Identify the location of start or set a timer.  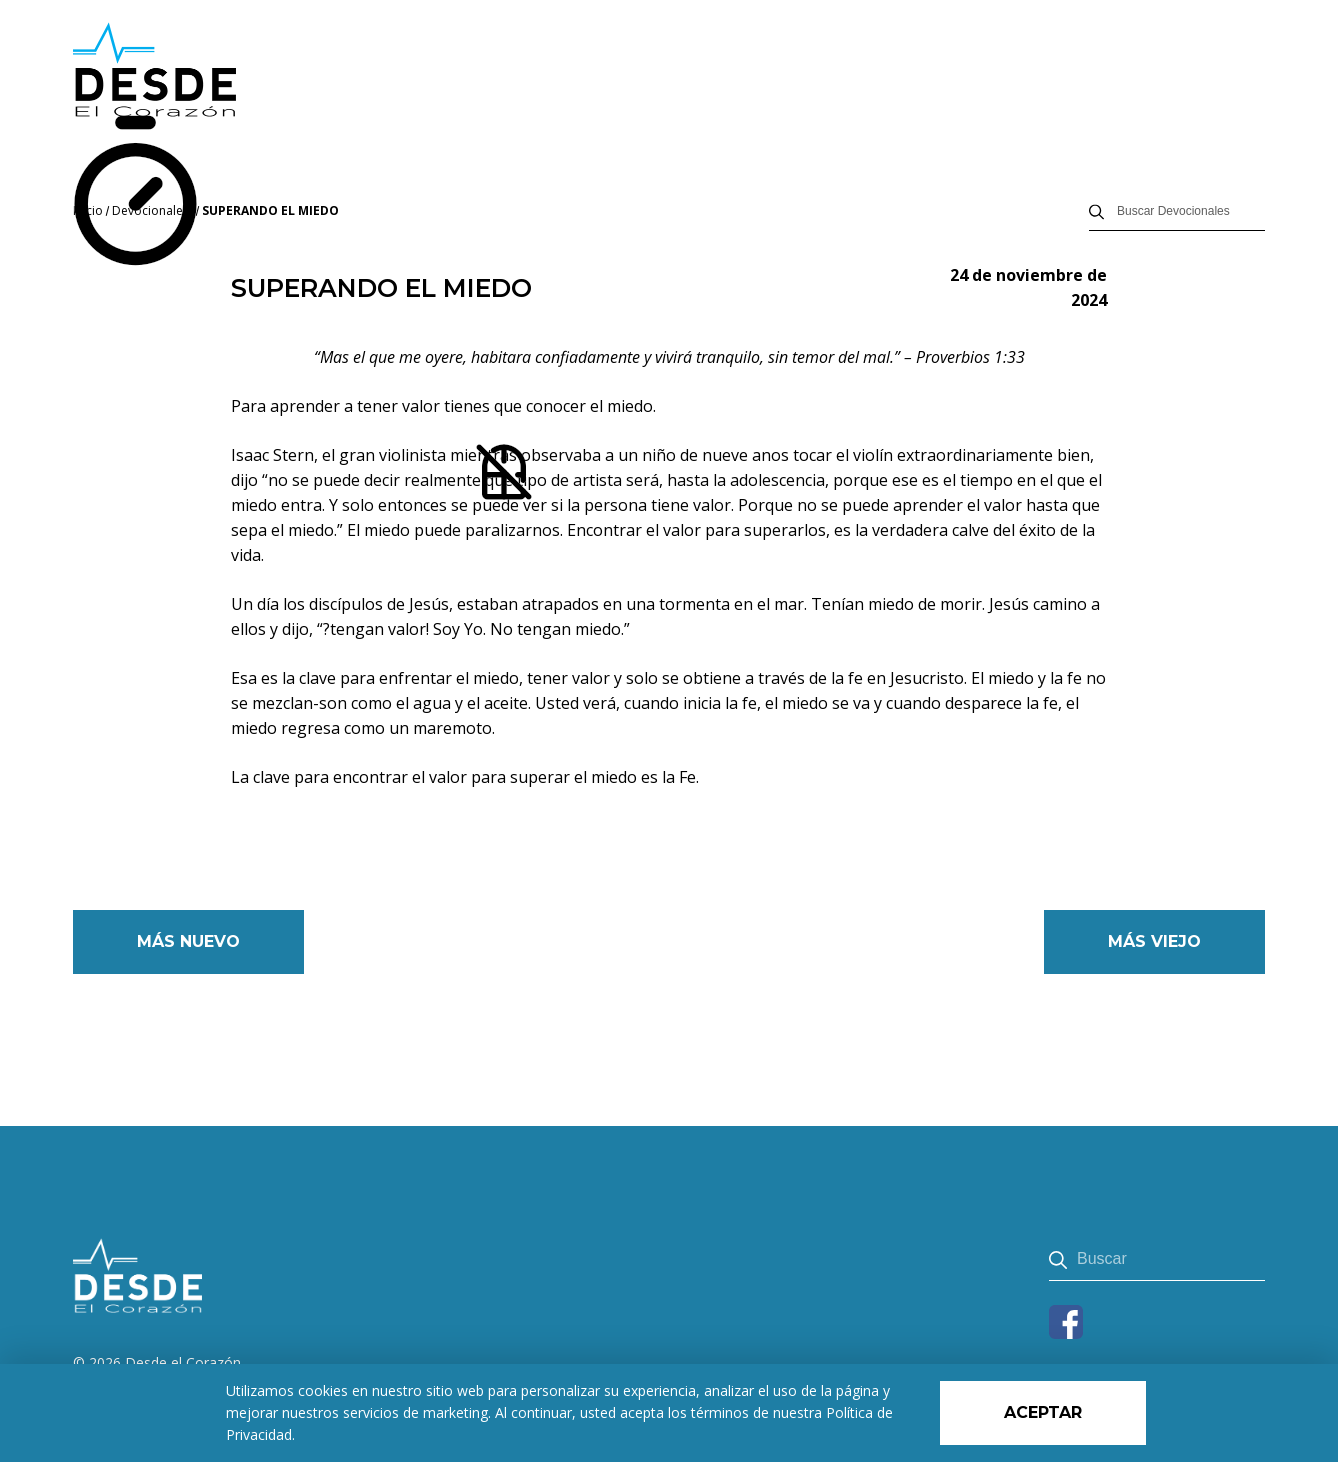
(135, 190).